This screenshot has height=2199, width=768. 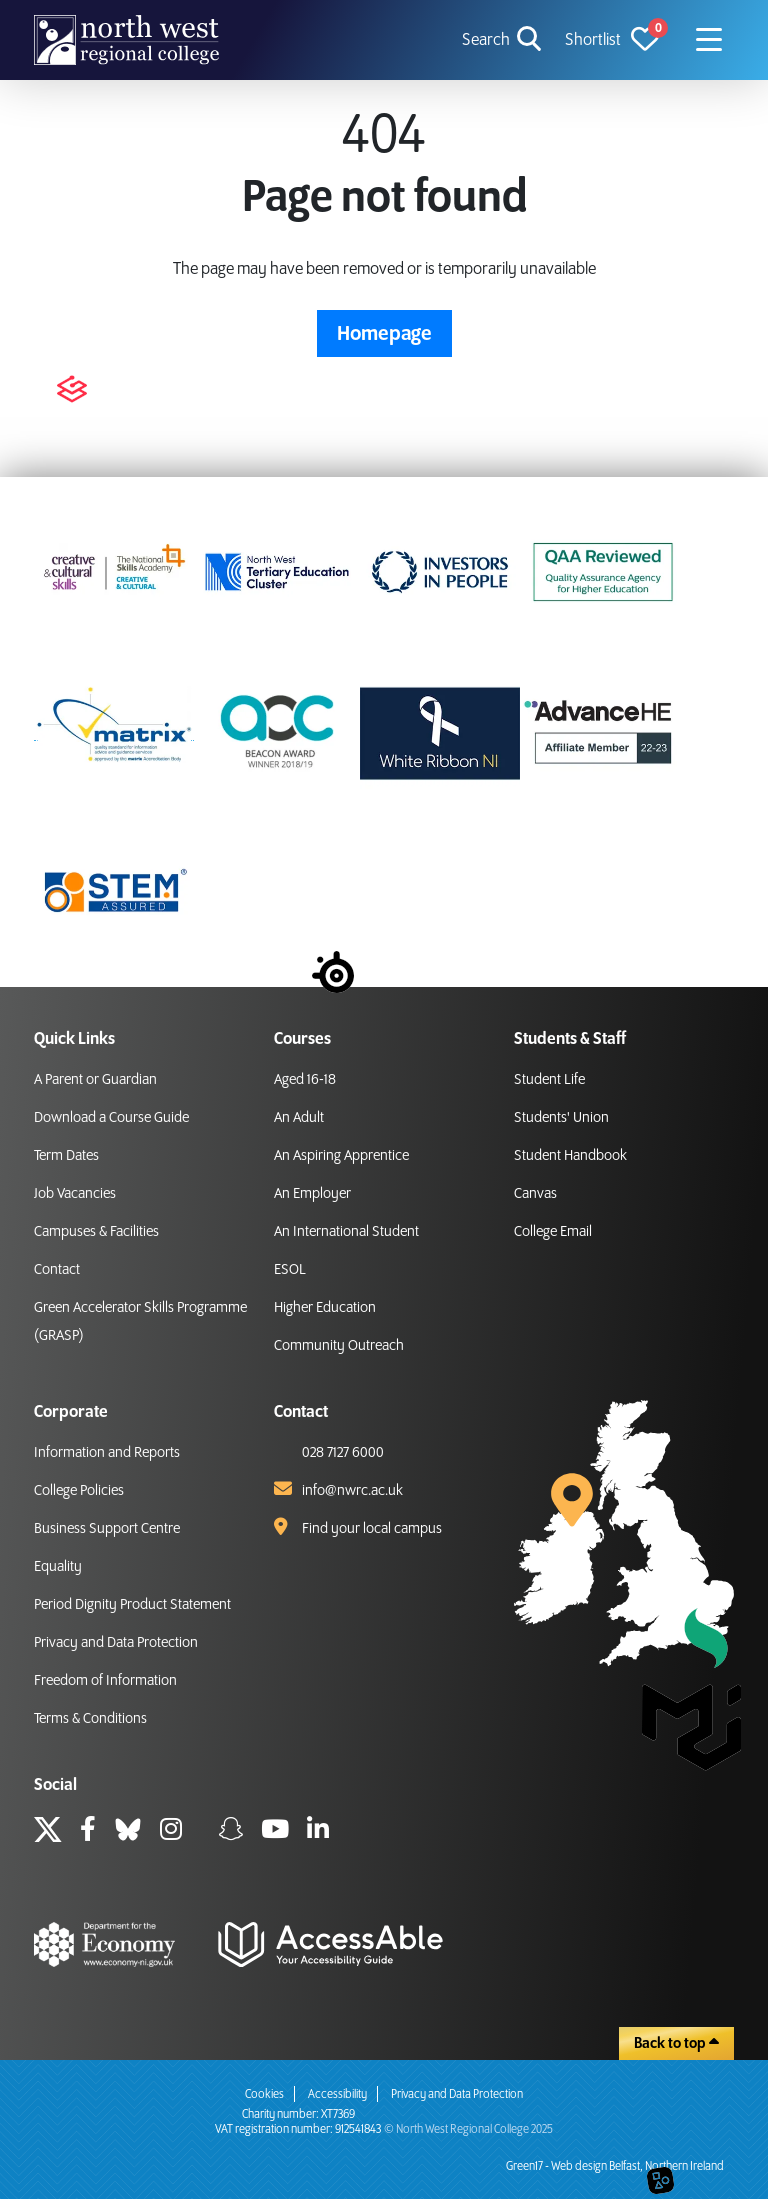 What do you see at coordinates (660, 2180) in the screenshot?
I see `open apostrophe app` at bounding box center [660, 2180].